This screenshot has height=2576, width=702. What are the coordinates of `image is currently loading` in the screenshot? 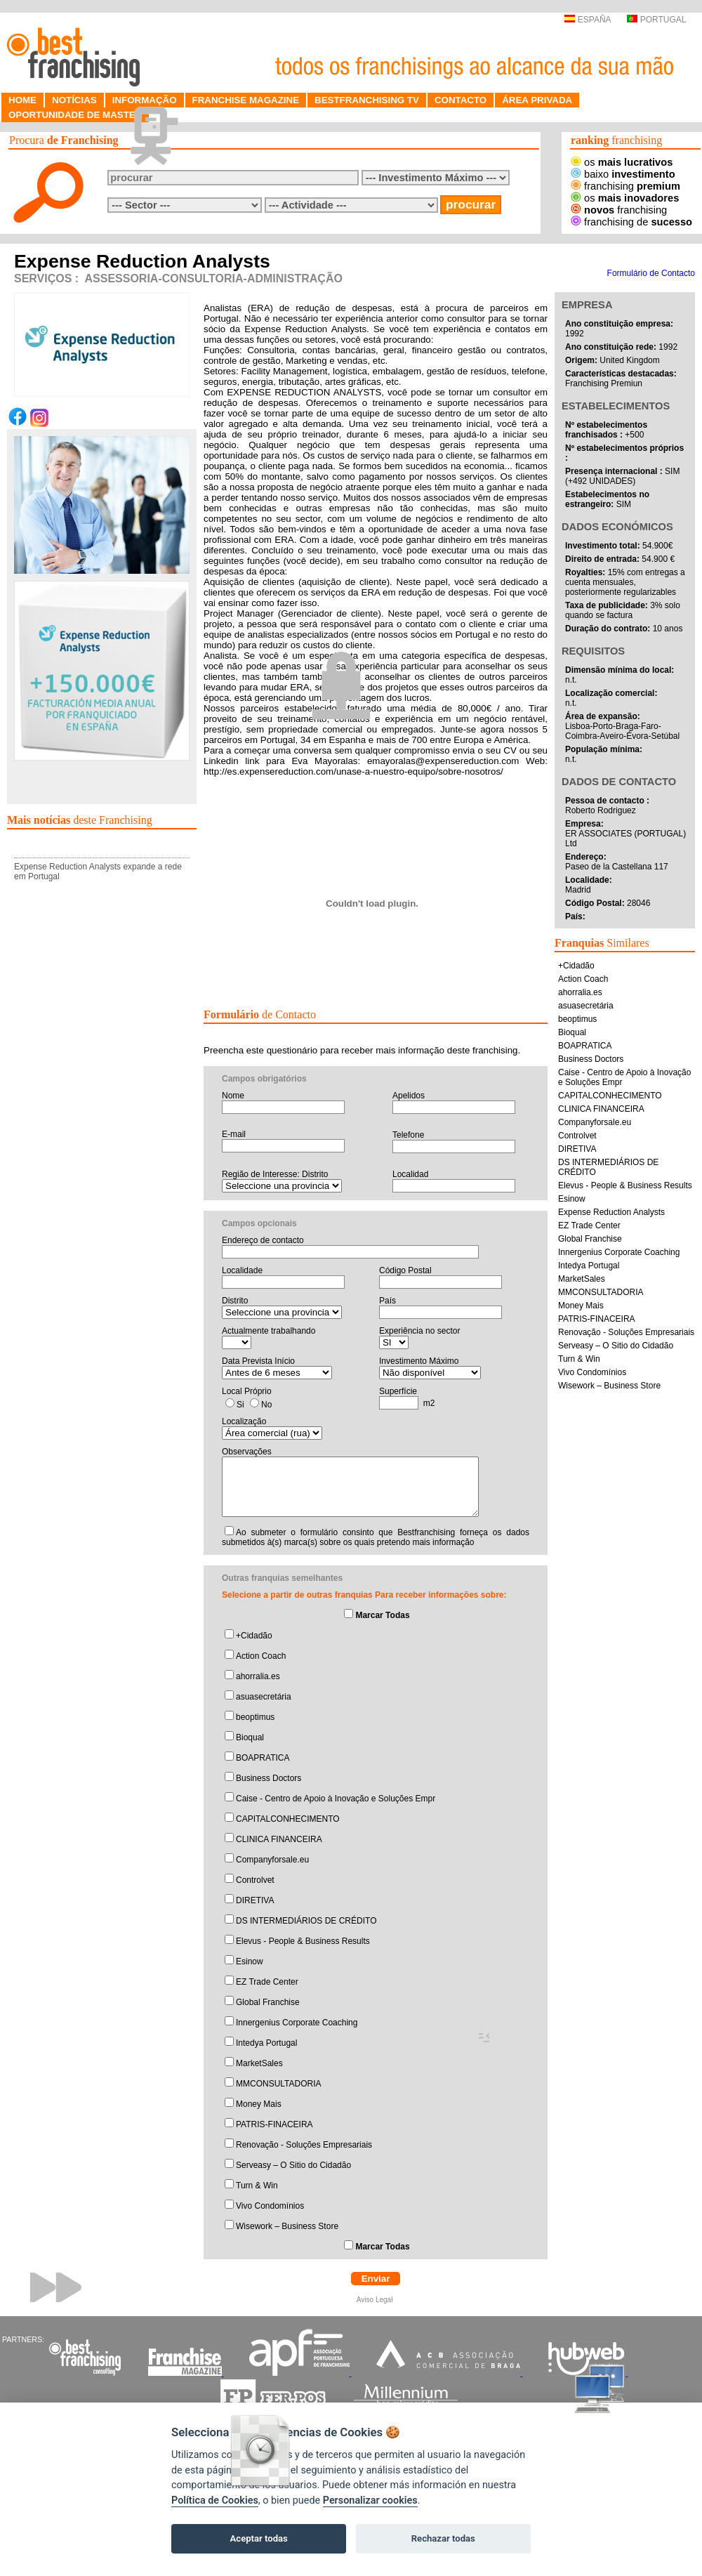 It's located at (261, 2450).